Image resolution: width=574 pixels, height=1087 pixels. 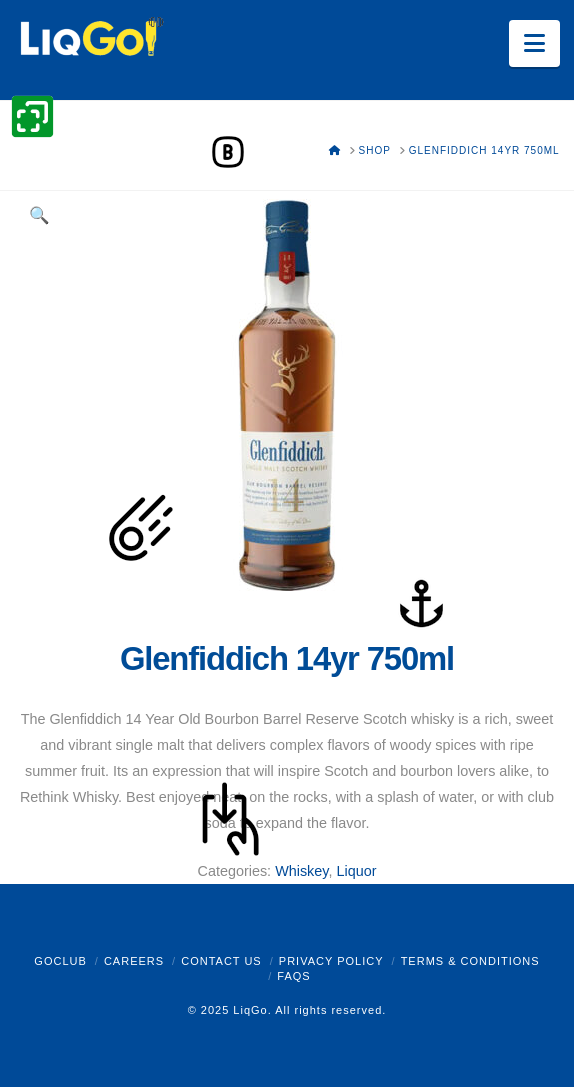 I want to click on indicates a trending or viral item, so click(x=141, y=529).